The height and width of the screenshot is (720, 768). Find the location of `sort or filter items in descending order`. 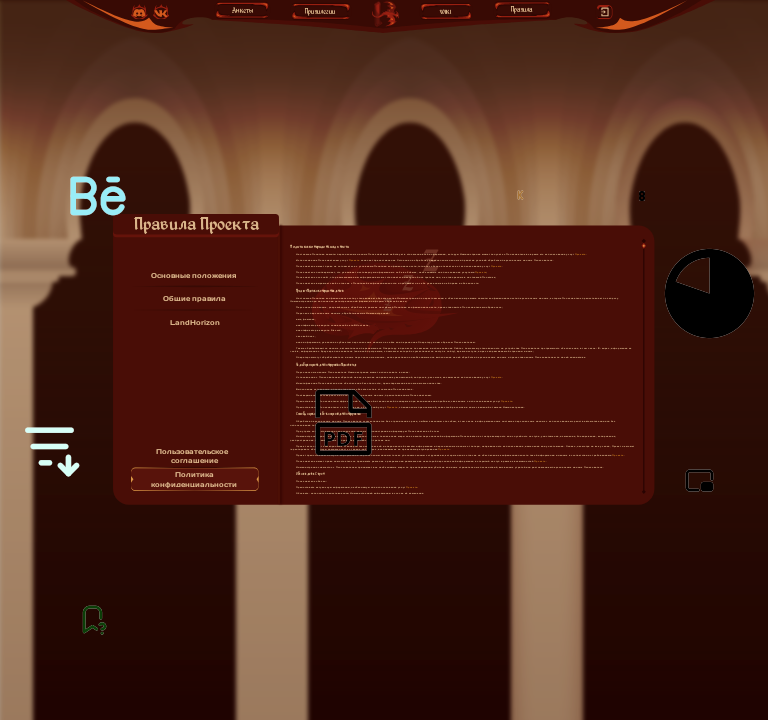

sort or filter items in descending order is located at coordinates (49, 446).